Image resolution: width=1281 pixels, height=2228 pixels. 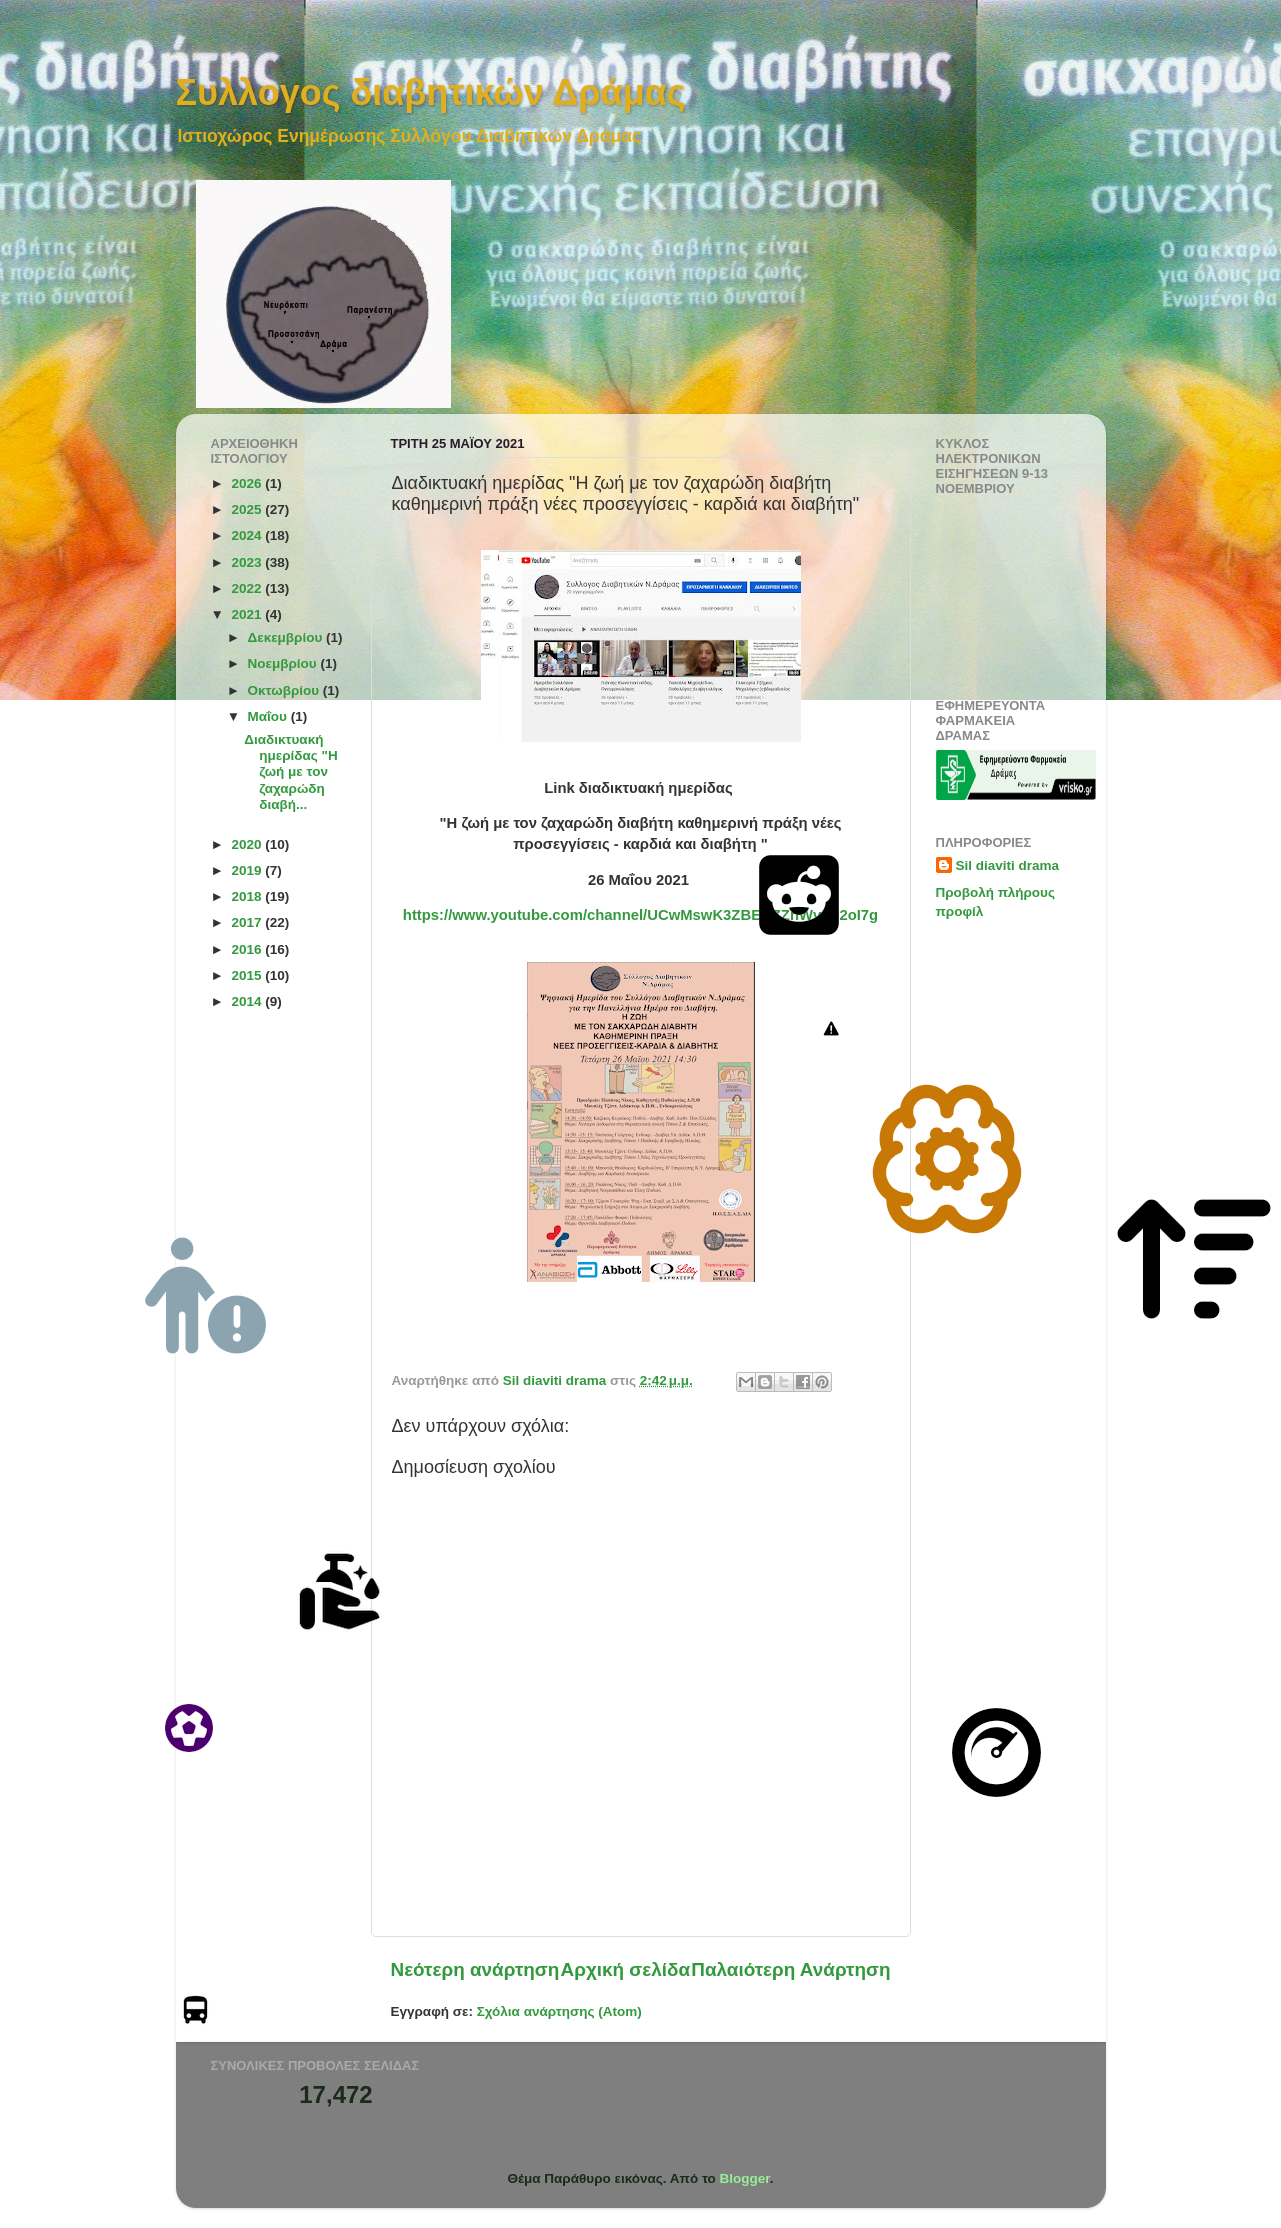 What do you see at coordinates (996, 1752) in the screenshot?
I see `cloudscale.ch cloud hosting service logo` at bounding box center [996, 1752].